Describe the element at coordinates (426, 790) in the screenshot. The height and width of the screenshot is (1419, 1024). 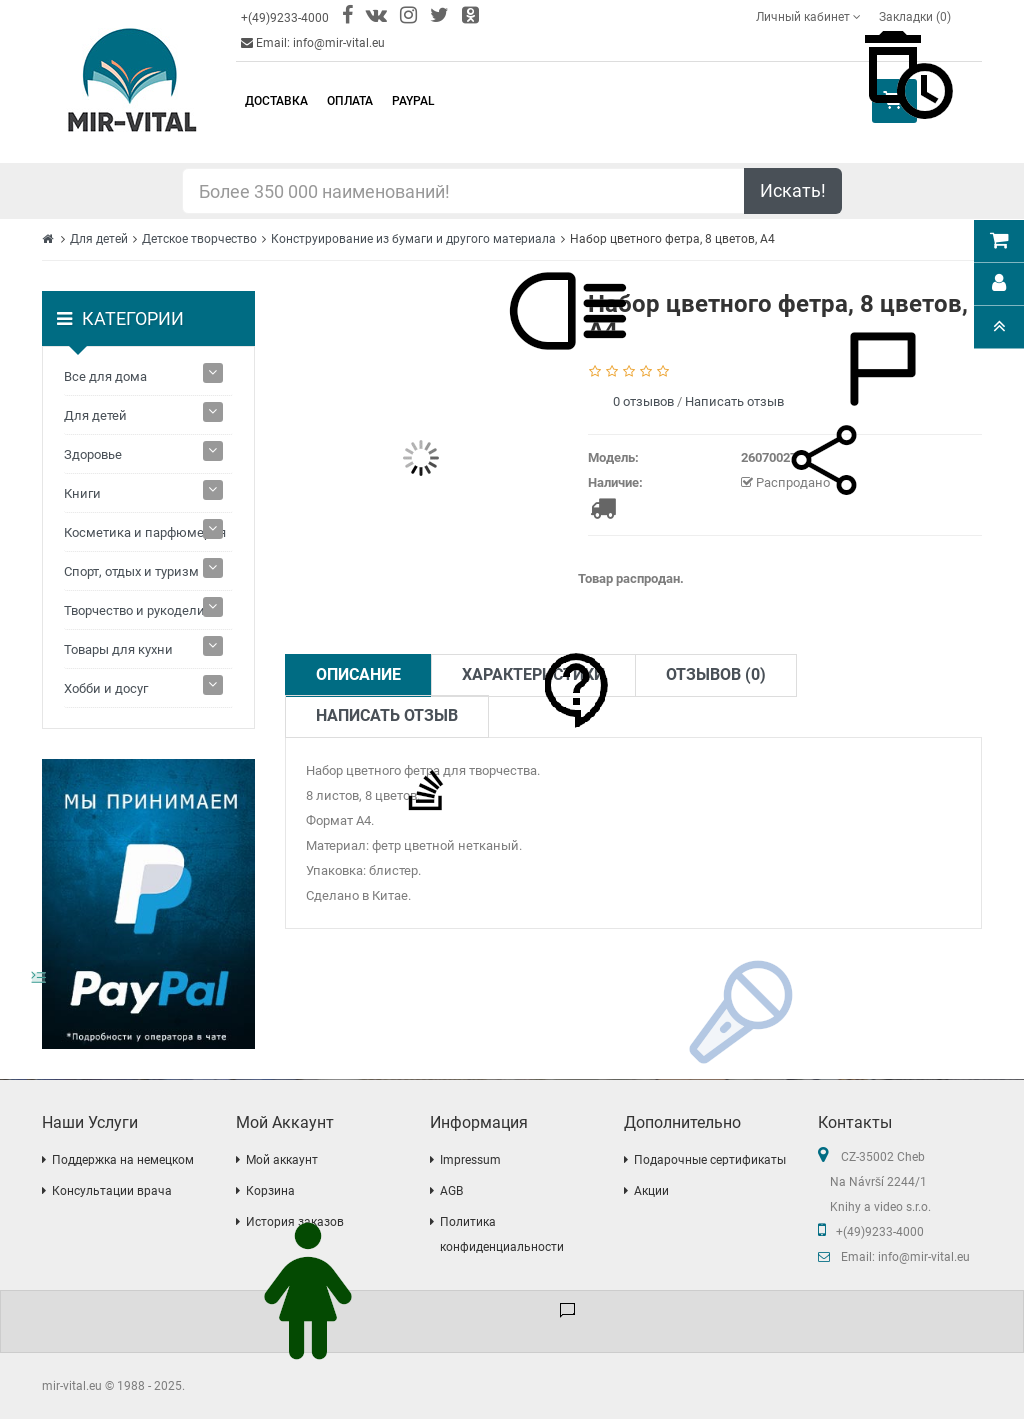
I see `visit Stack Overflow website` at that location.